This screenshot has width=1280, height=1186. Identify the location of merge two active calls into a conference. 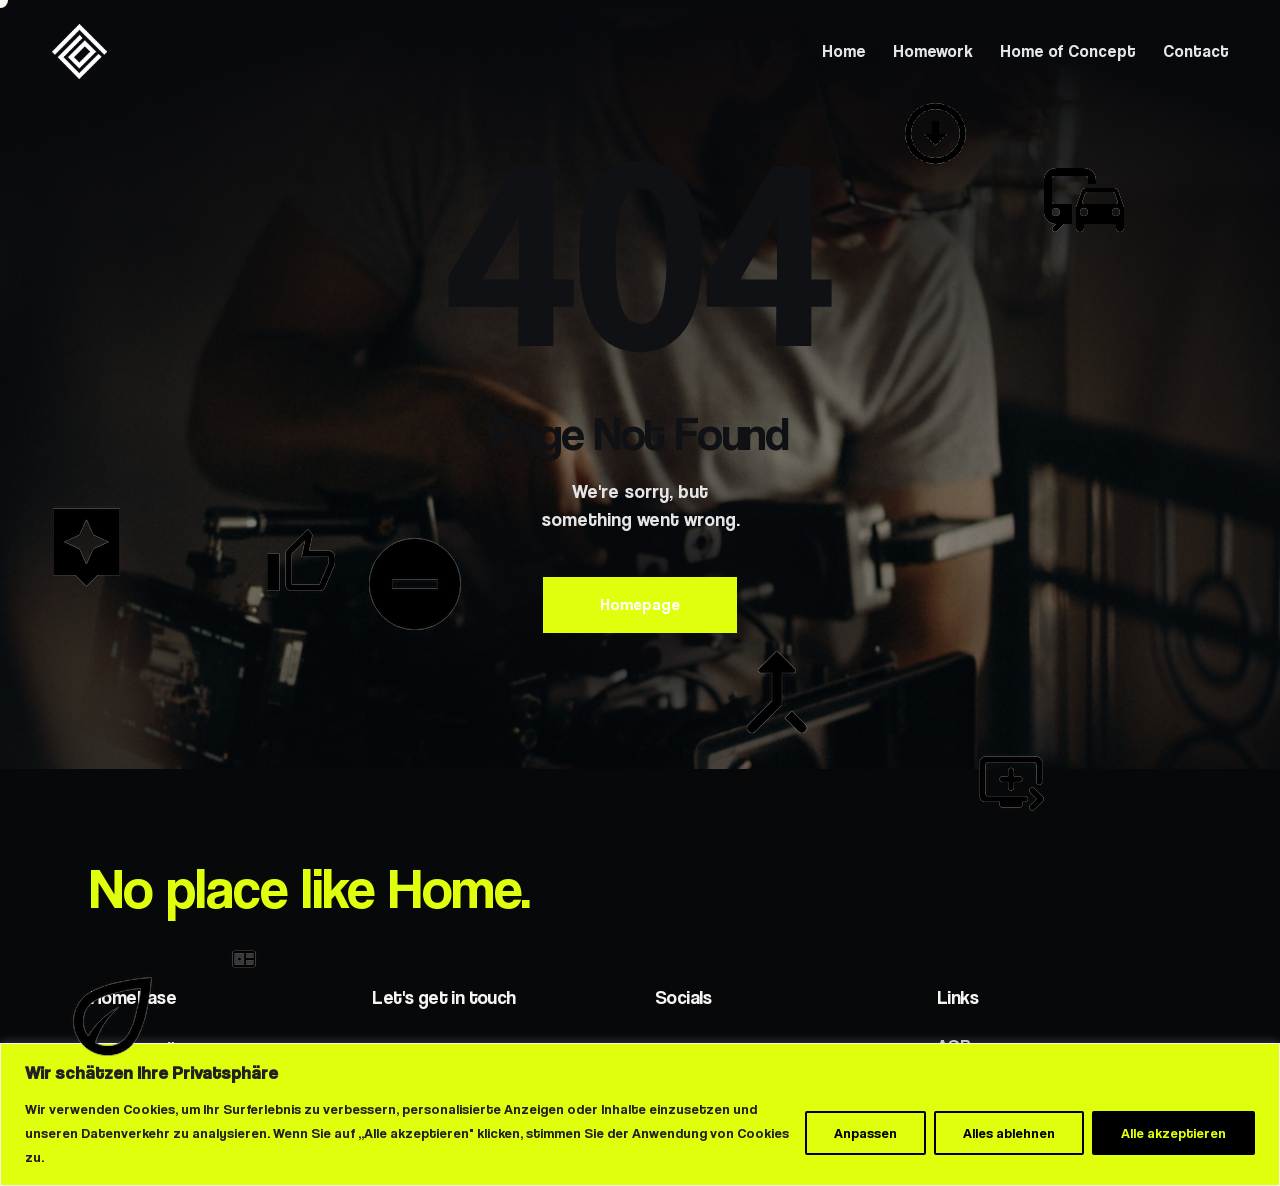
(777, 693).